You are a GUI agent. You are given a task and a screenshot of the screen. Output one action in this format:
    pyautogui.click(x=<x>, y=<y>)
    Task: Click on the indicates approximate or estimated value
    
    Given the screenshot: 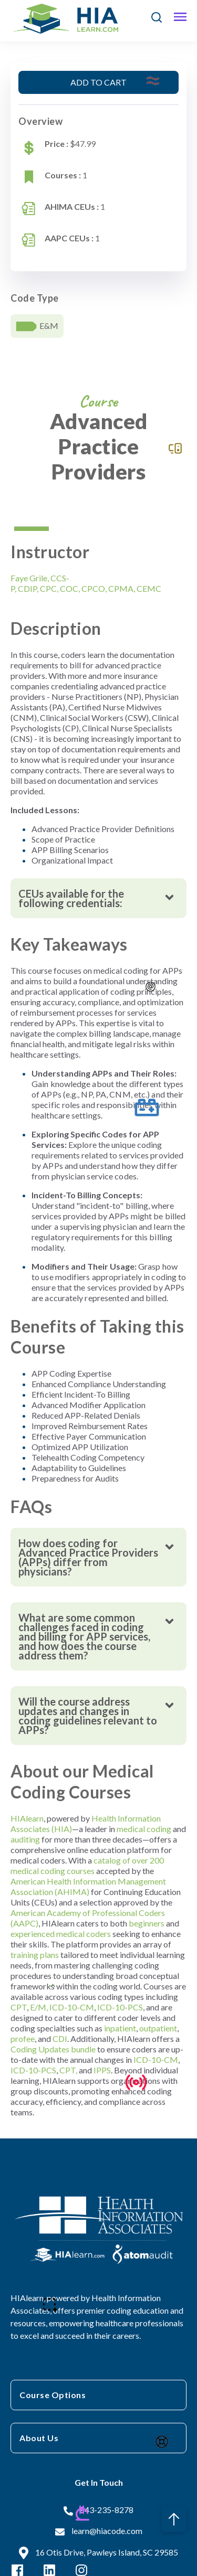 What is the action you would take?
    pyautogui.click(x=153, y=81)
    